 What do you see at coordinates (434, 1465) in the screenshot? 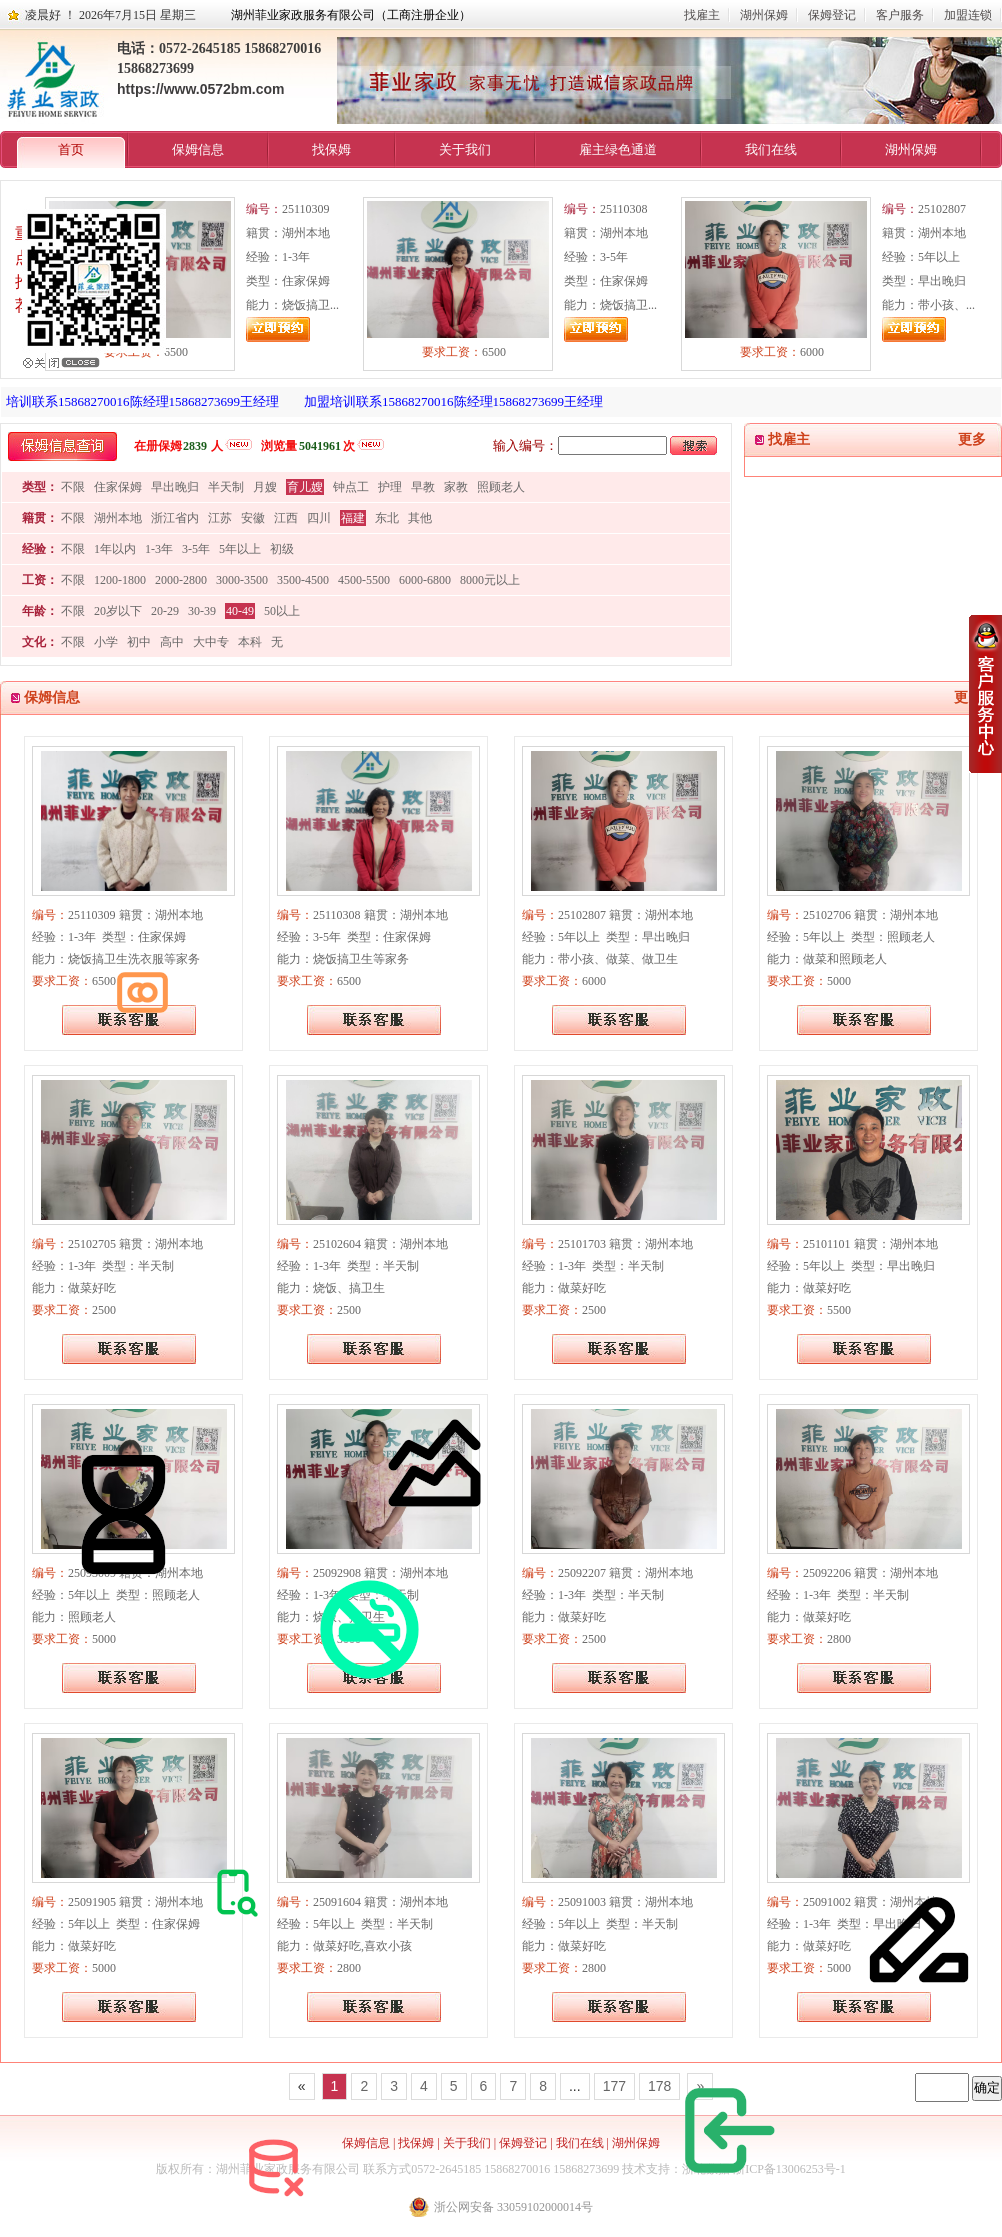
I see `view area chart with trend line overlay` at bounding box center [434, 1465].